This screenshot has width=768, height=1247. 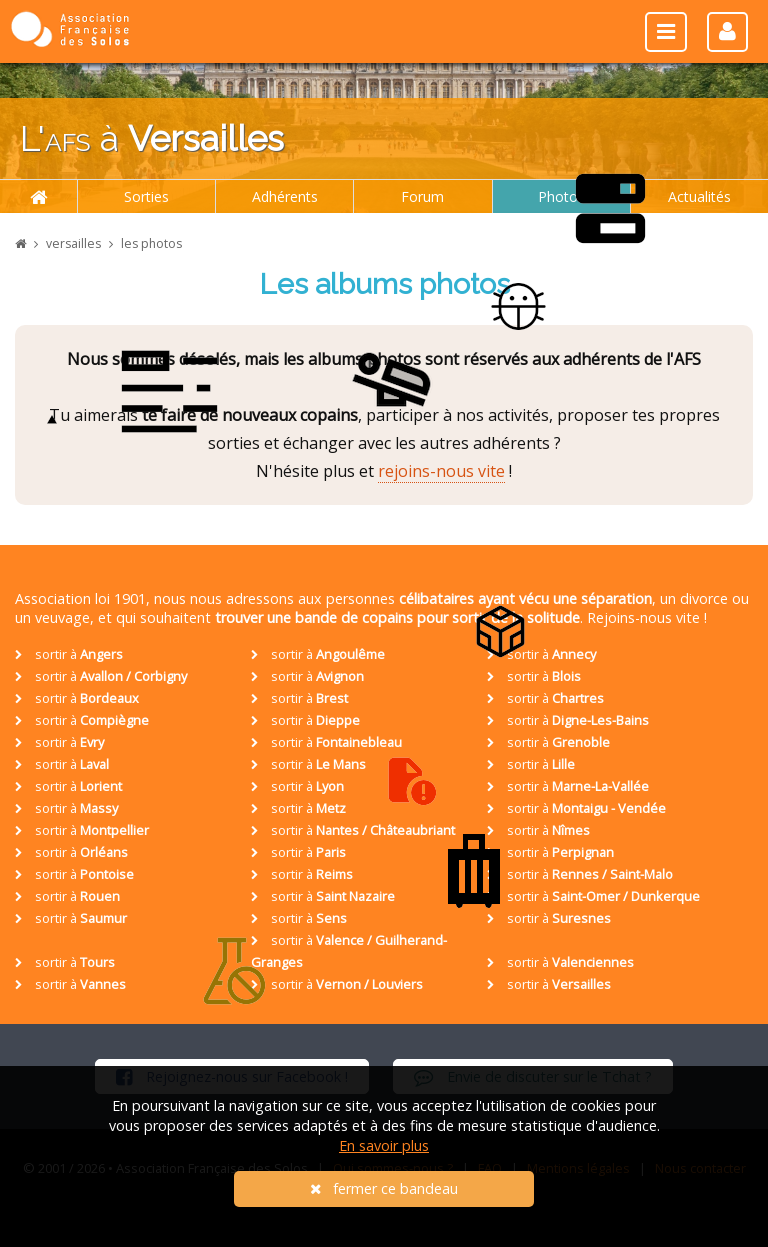 What do you see at coordinates (411, 780) in the screenshot?
I see `file error or issue detected` at bounding box center [411, 780].